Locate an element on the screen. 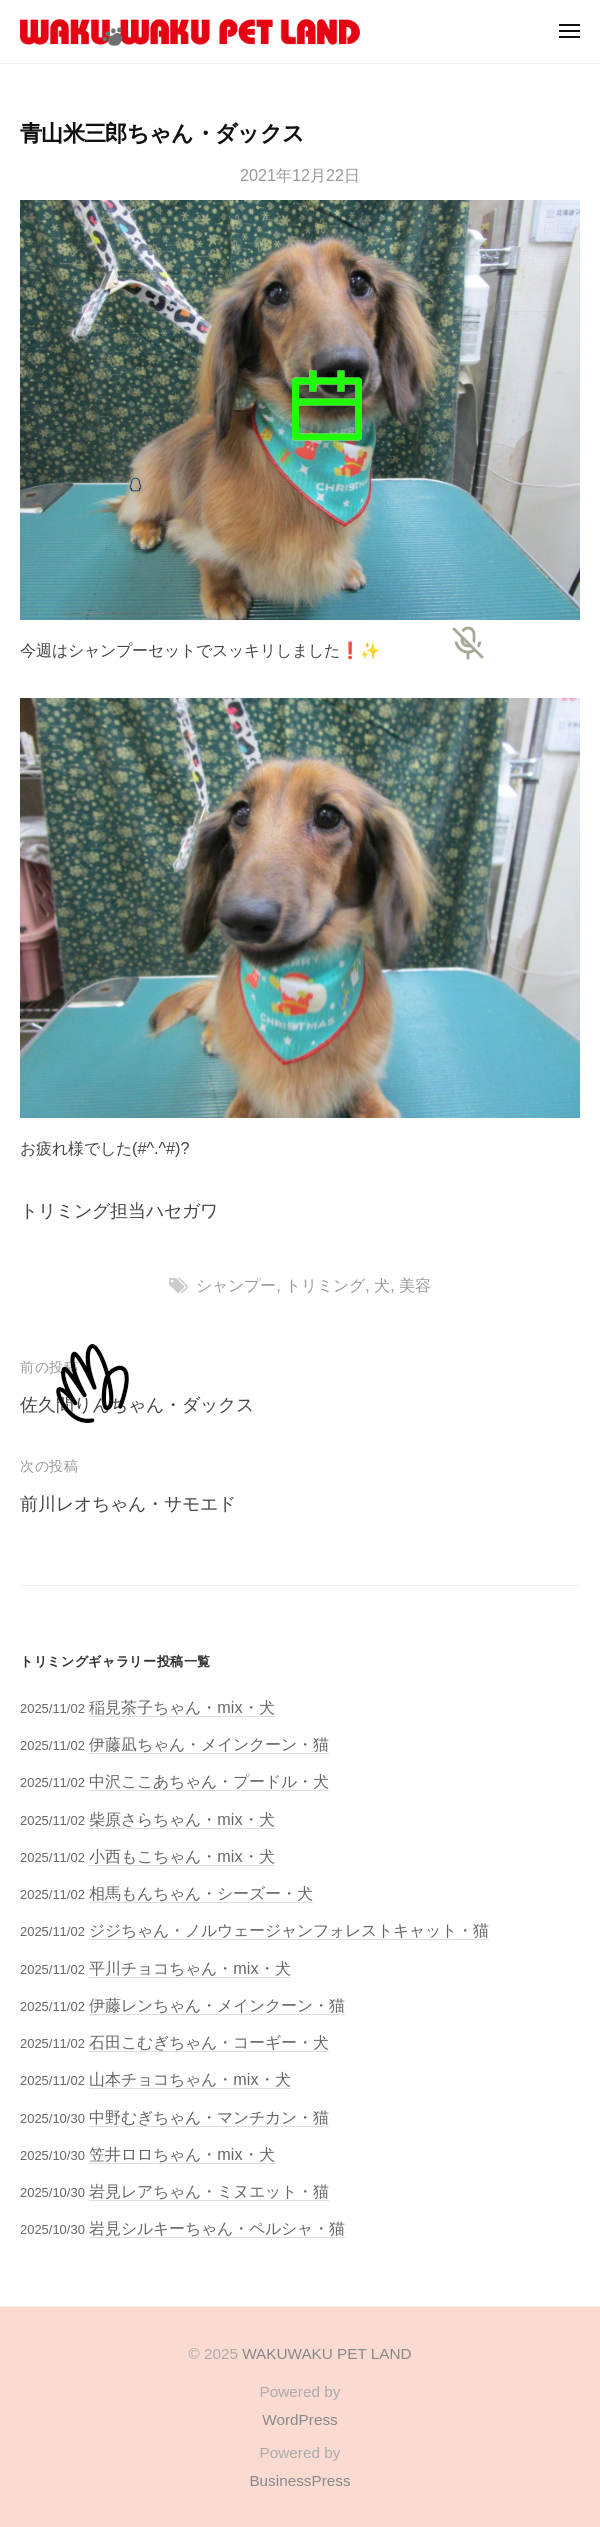 This screenshot has height=2527, width=600. open the Hey email app is located at coordinates (92, 1383).